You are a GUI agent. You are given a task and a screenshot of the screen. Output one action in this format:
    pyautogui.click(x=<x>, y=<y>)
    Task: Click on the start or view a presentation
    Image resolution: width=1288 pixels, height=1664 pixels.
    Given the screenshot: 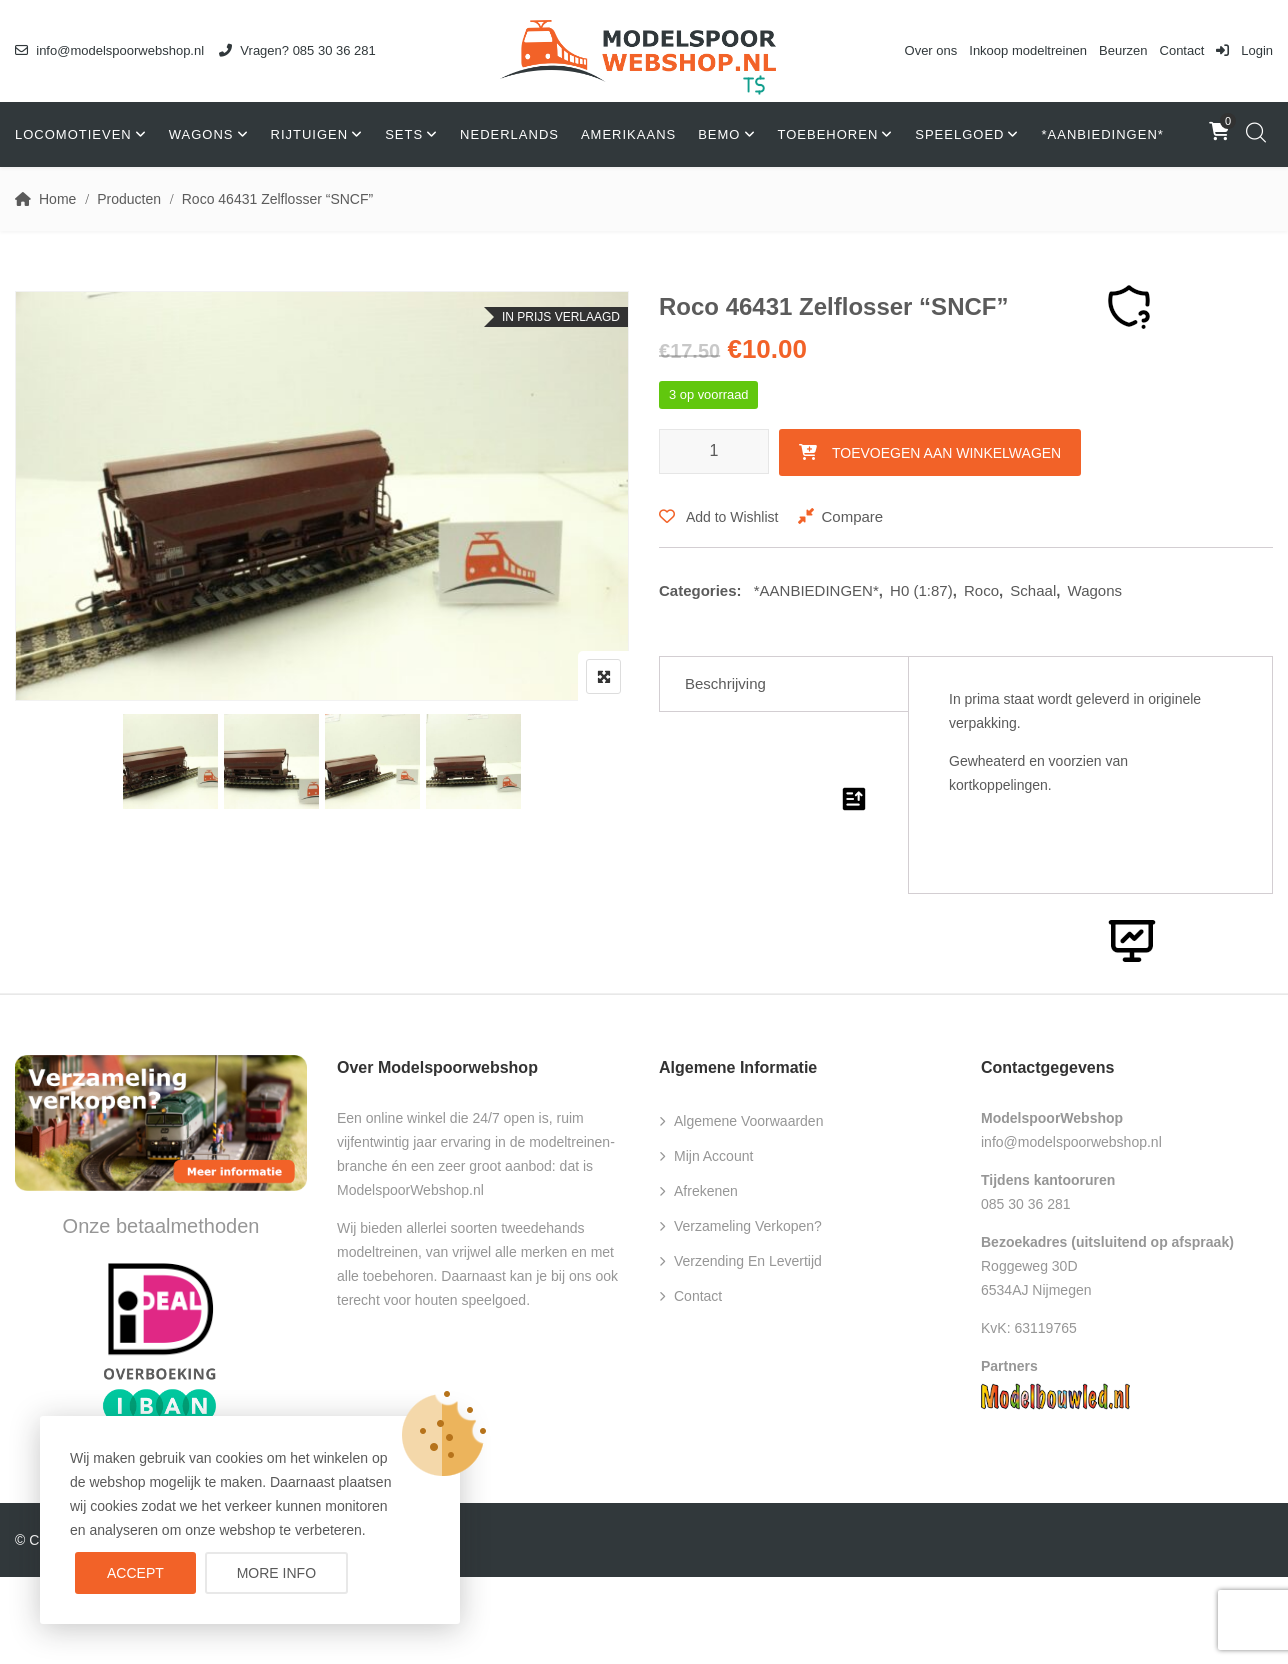 What is the action you would take?
    pyautogui.click(x=1132, y=941)
    